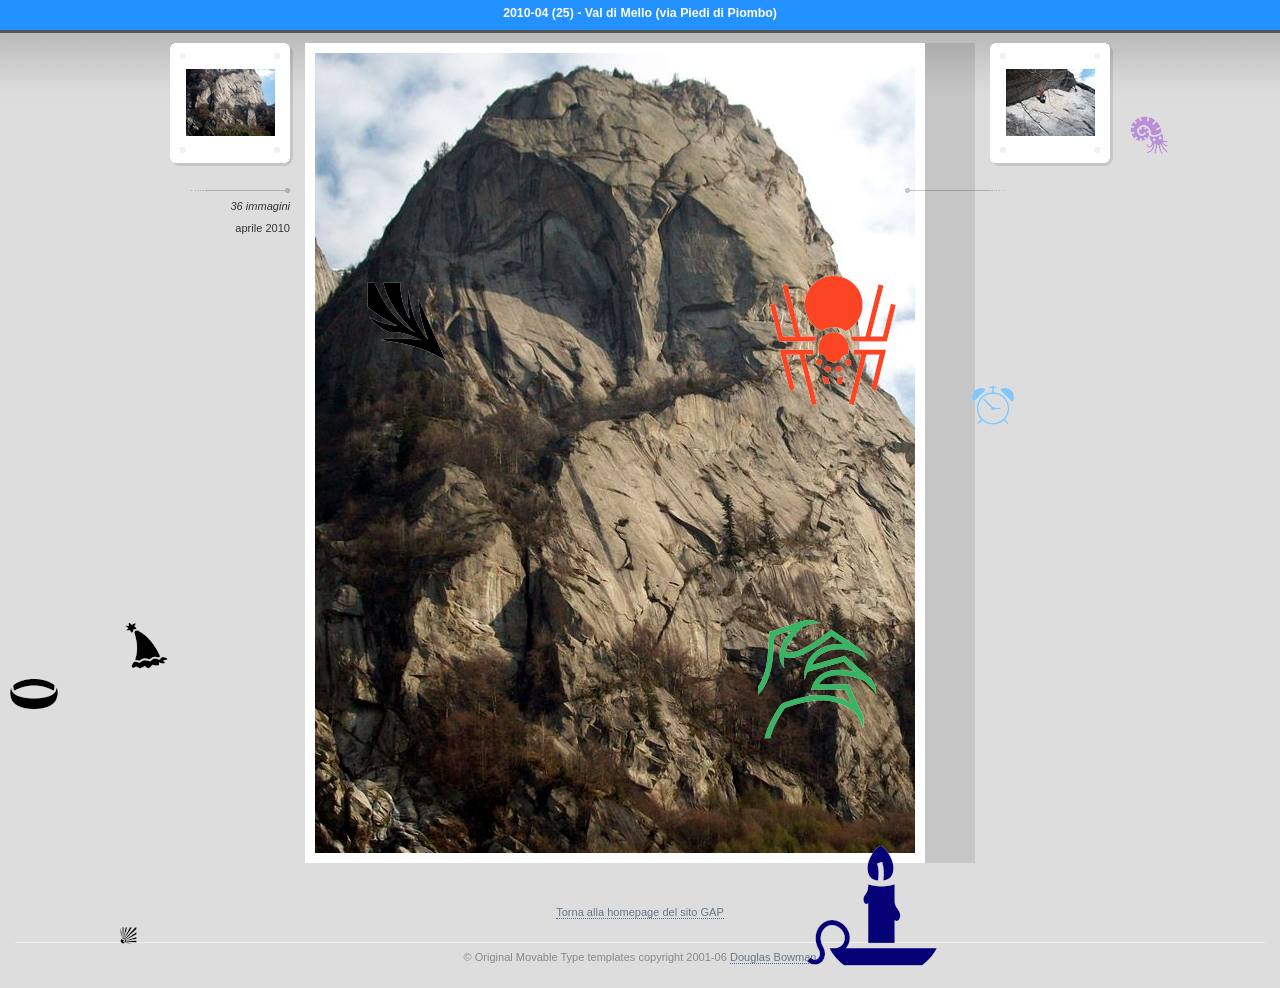  Describe the element at coordinates (34, 694) in the screenshot. I see `equip a ring item to your character` at that location.